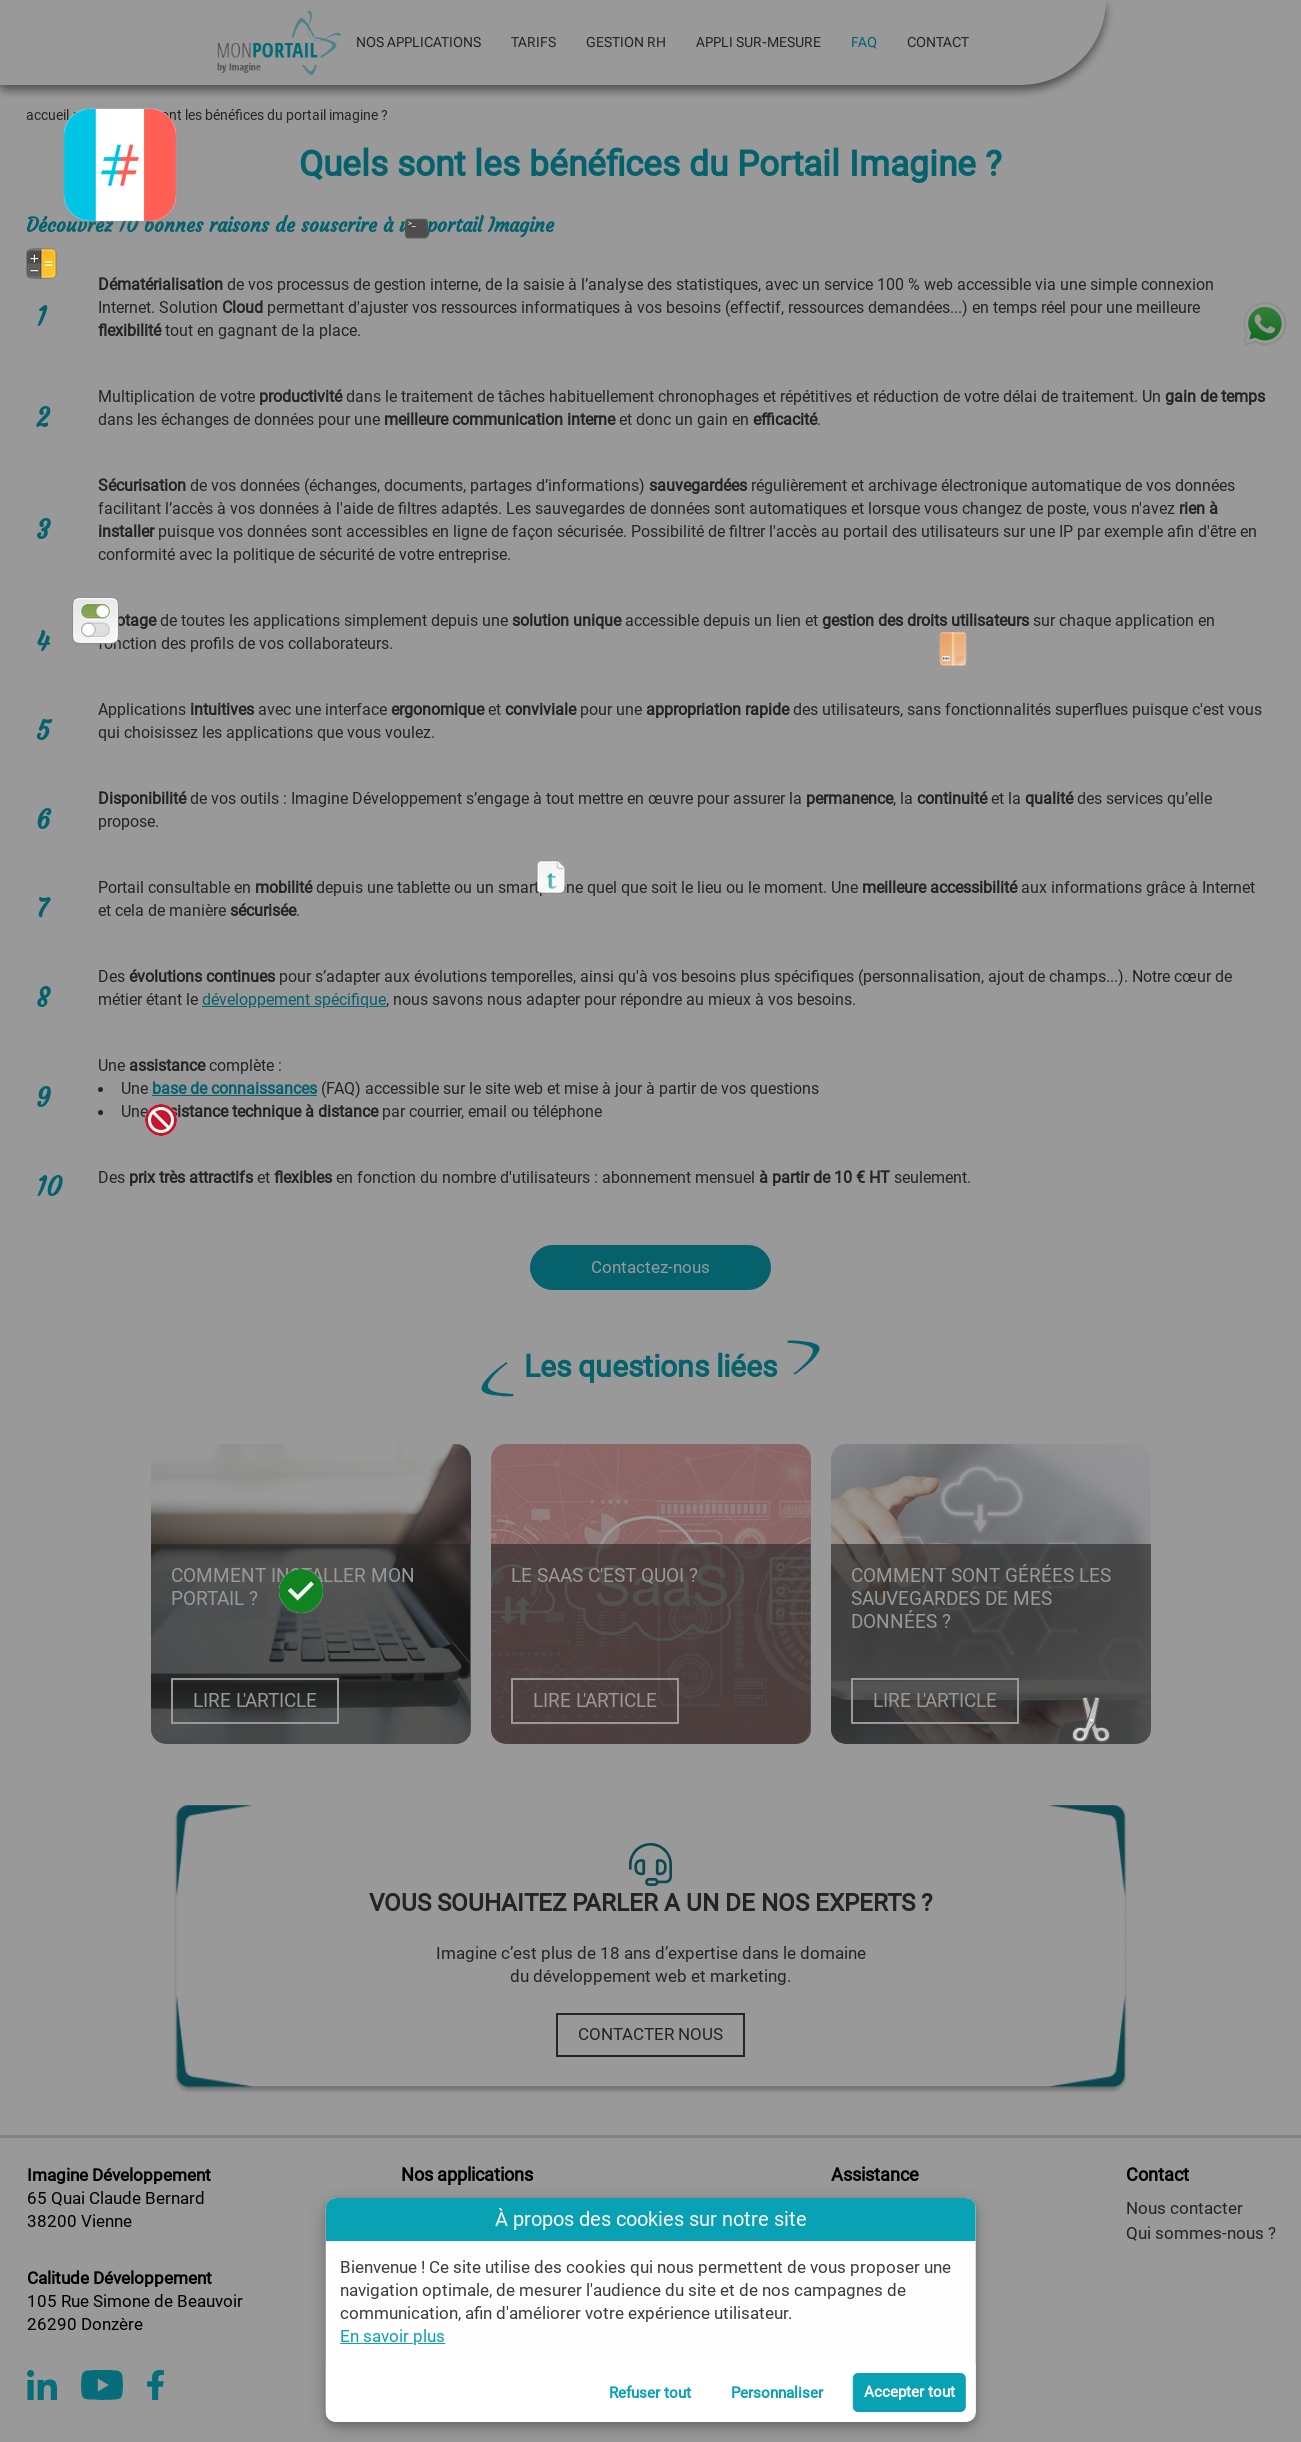  I want to click on confirm or accept an action, so click(301, 1591).